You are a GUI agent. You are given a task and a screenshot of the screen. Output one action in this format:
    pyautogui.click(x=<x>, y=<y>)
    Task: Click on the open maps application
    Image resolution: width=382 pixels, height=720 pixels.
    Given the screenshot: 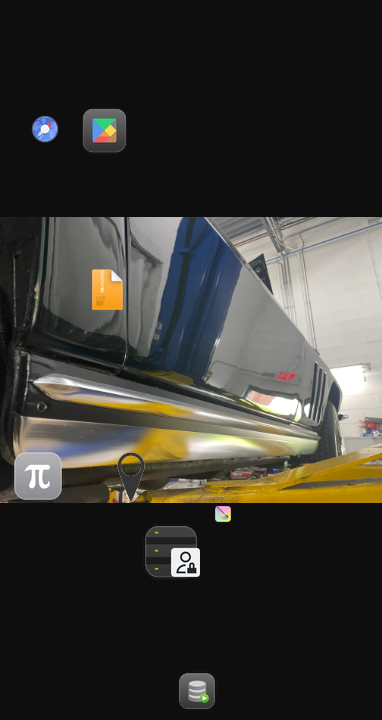 What is the action you would take?
    pyautogui.click(x=131, y=476)
    